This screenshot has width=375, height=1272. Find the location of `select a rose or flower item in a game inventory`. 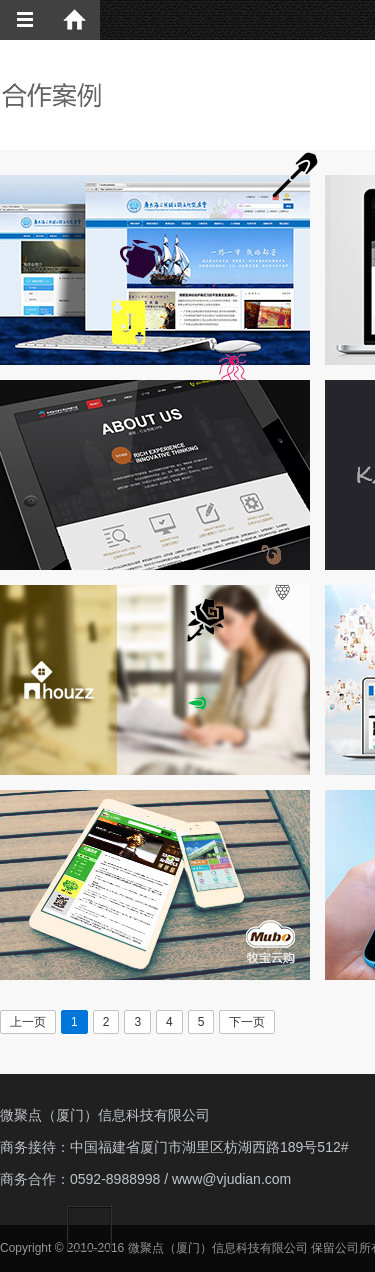

select a rose or flower item in a game inventory is located at coordinates (203, 620).